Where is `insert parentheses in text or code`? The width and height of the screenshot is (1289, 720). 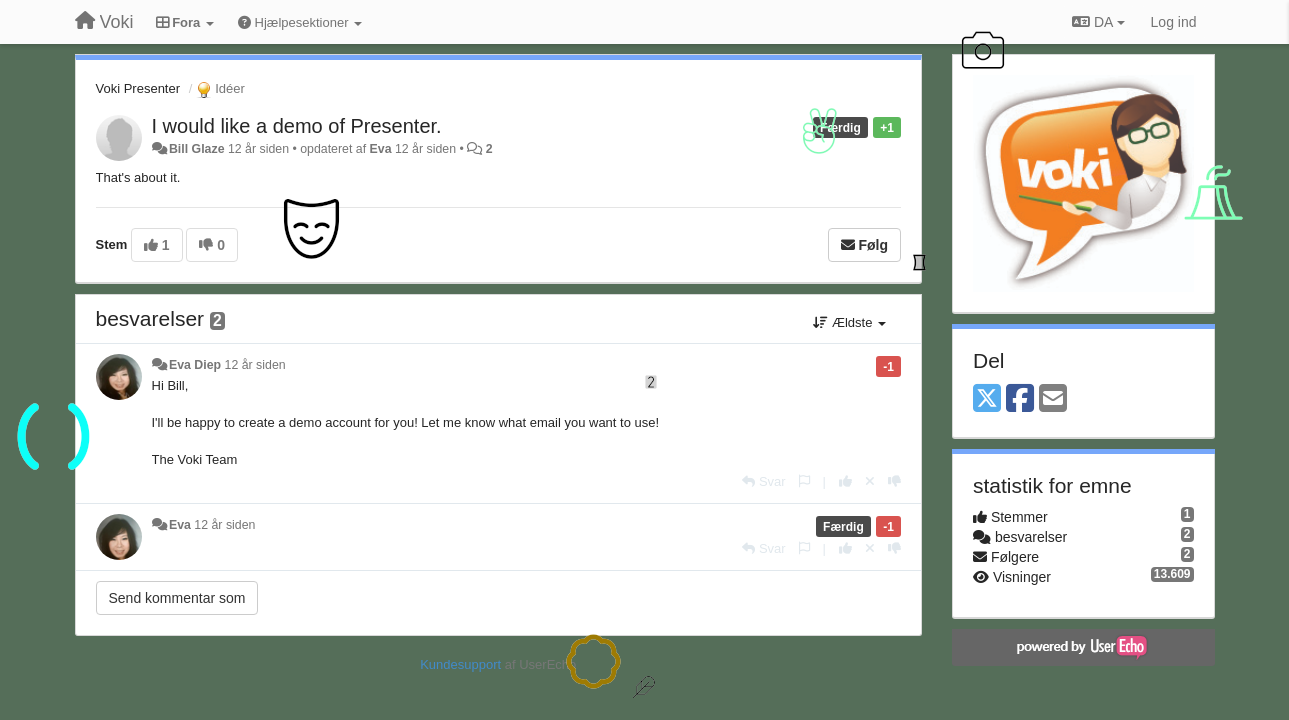
insert parentheses in text or code is located at coordinates (53, 436).